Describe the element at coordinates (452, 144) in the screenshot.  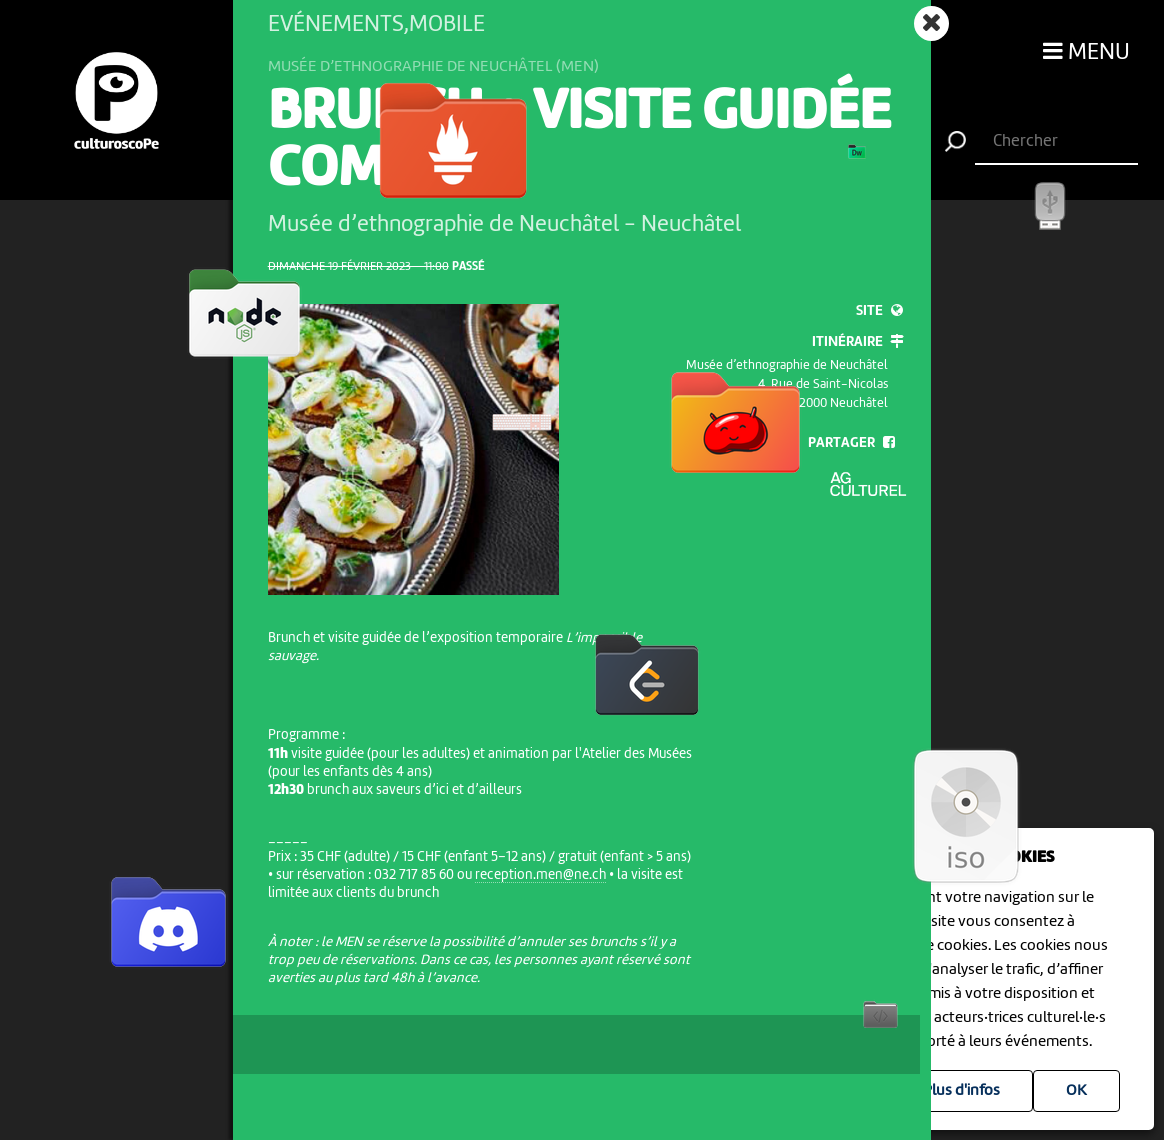
I see `open prometheus monitoring project folder` at that location.